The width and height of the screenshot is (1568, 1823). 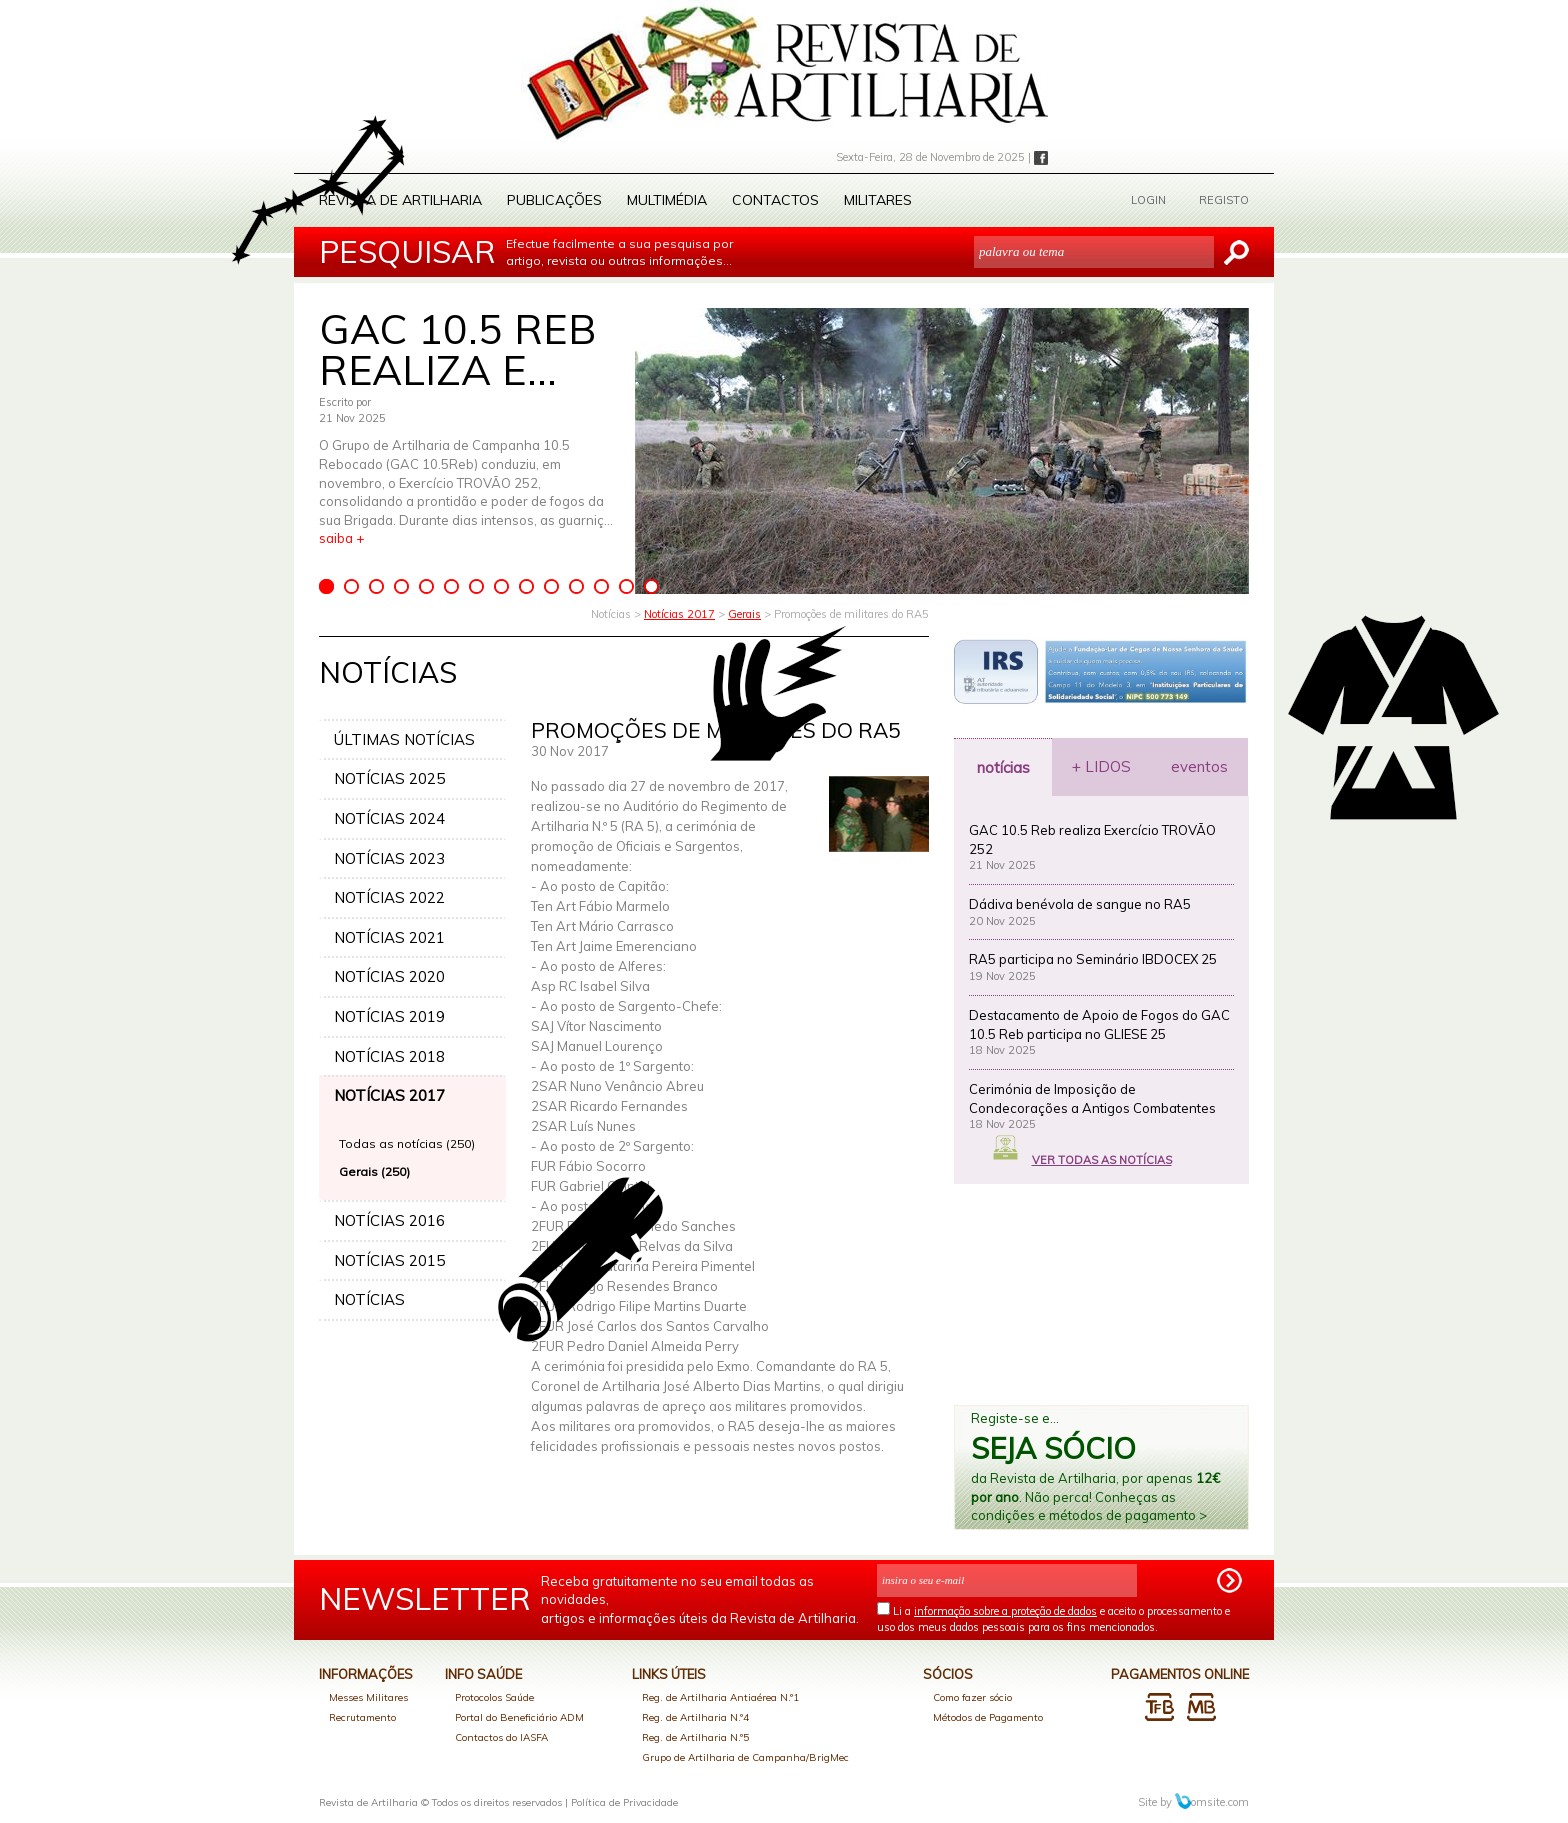 What do you see at coordinates (779, 691) in the screenshot?
I see `cast a lightning spell` at bounding box center [779, 691].